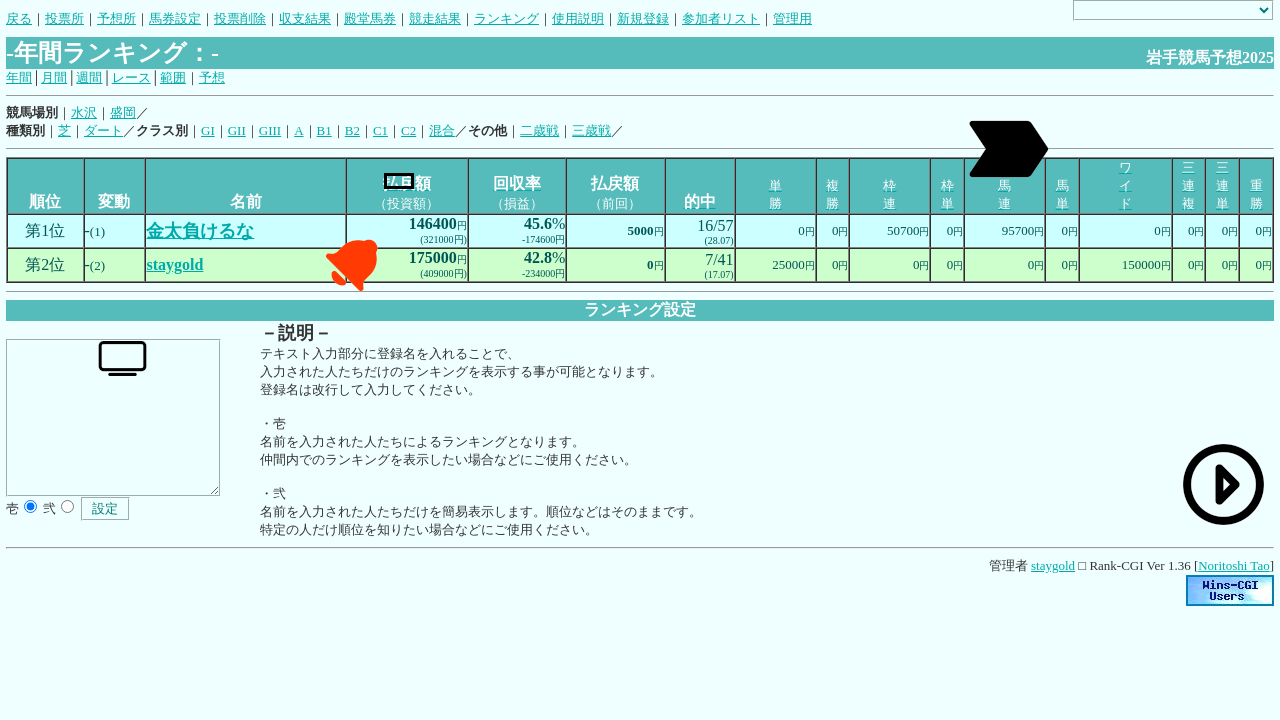  What do you see at coordinates (122, 358) in the screenshot?
I see `access TV or video streaming features` at bounding box center [122, 358].